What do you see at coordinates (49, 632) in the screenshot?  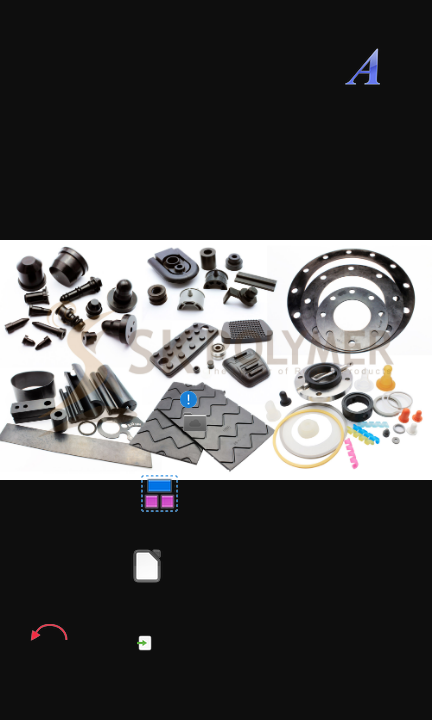 I see `undo the last action` at bounding box center [49, 632].